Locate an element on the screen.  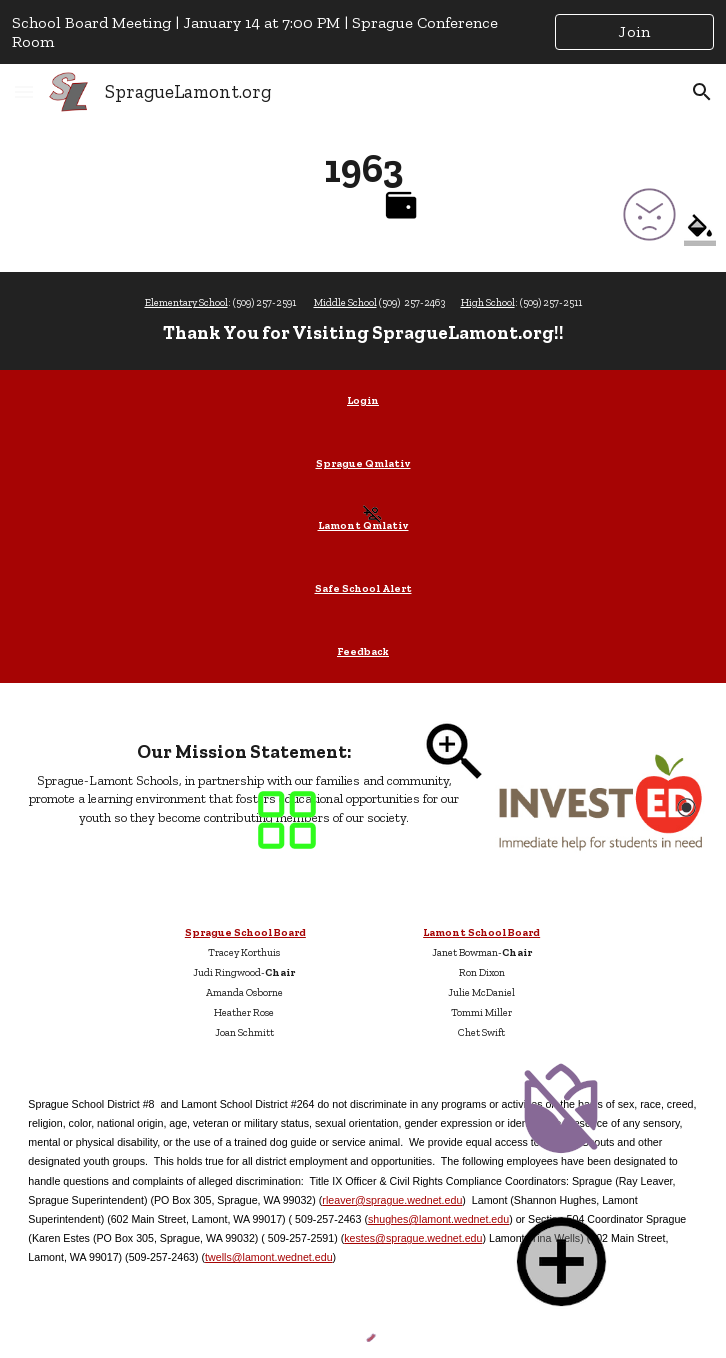
react to a message with anger is located at coordinates (649, 214).